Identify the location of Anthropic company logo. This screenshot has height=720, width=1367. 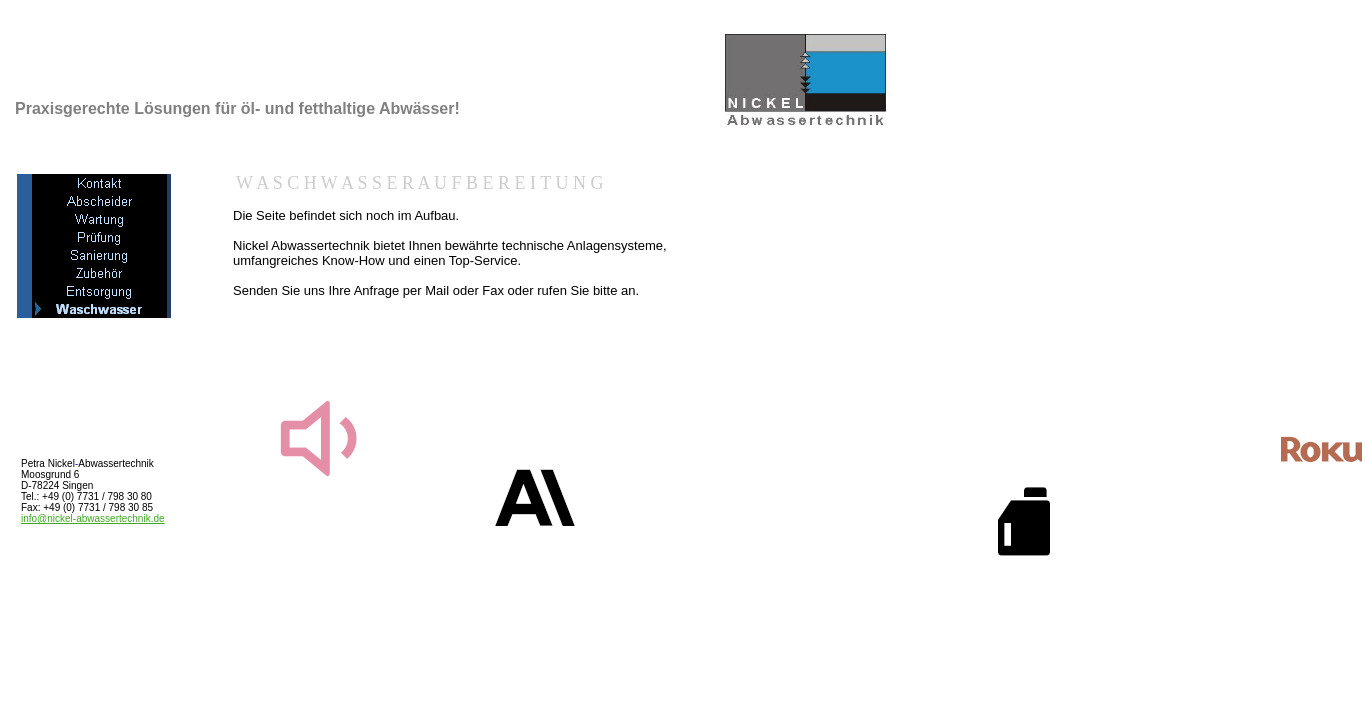
(535, 496).